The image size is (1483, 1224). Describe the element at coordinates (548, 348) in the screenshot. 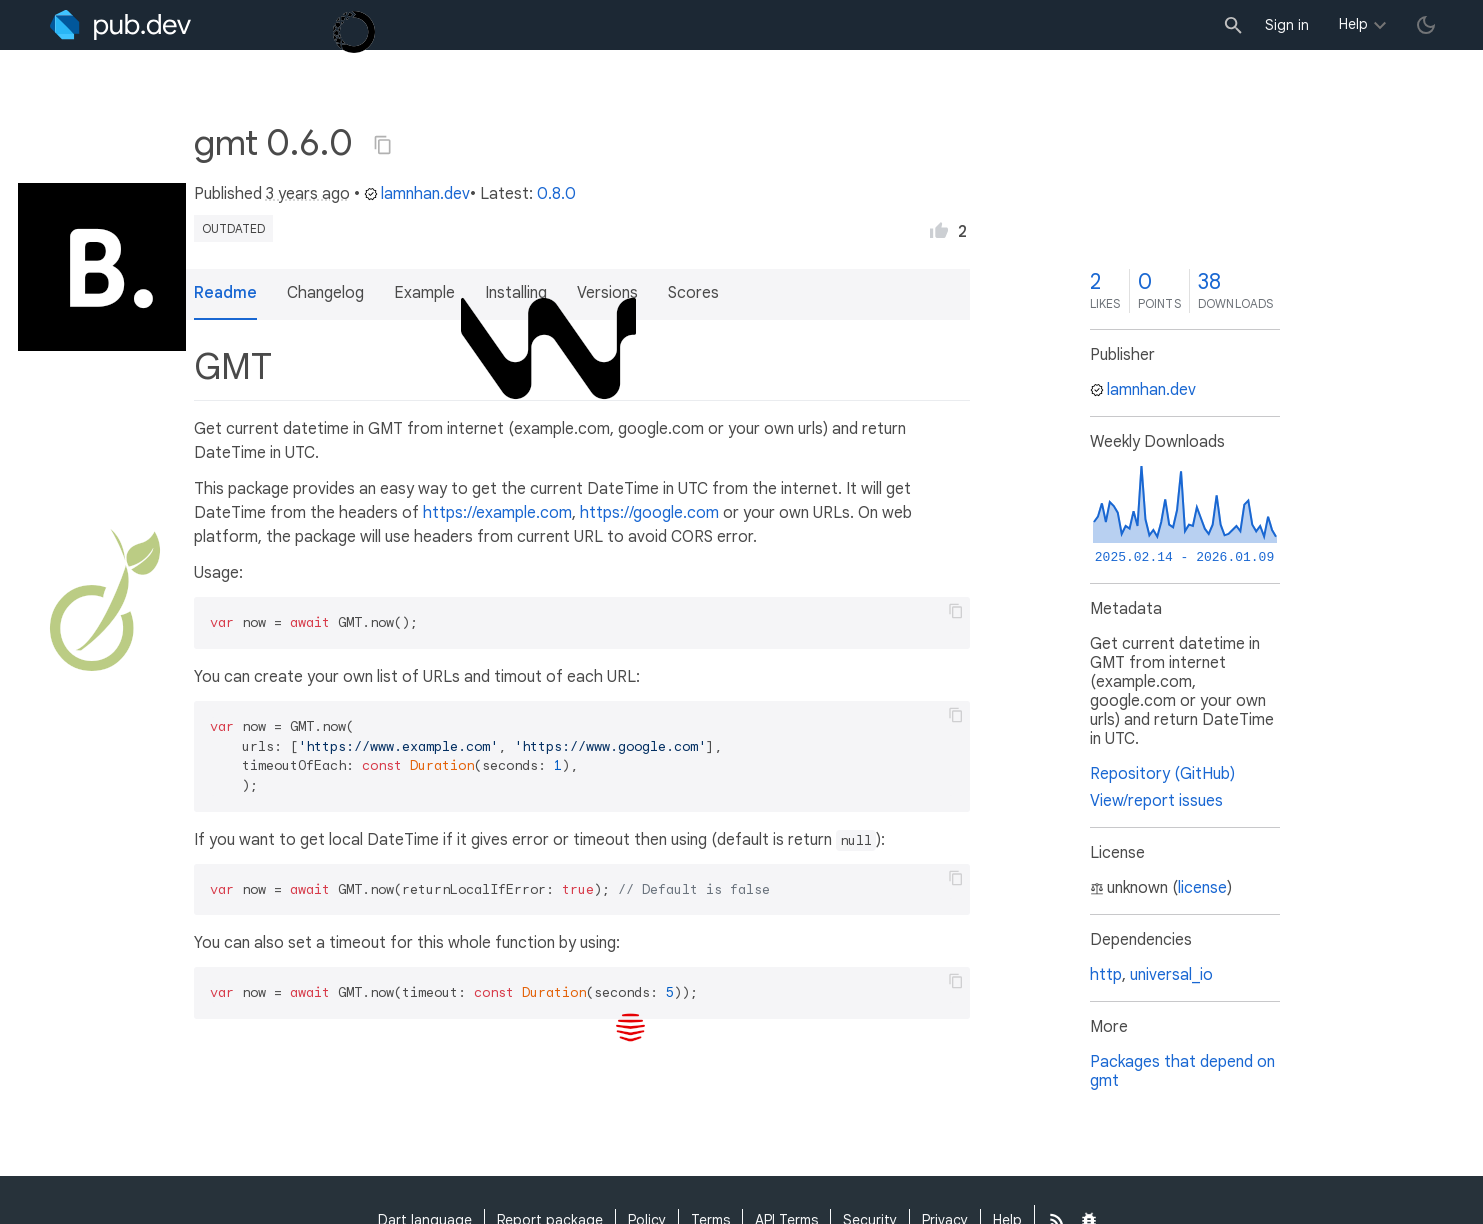

I see `open windsurf code editor` at that location.